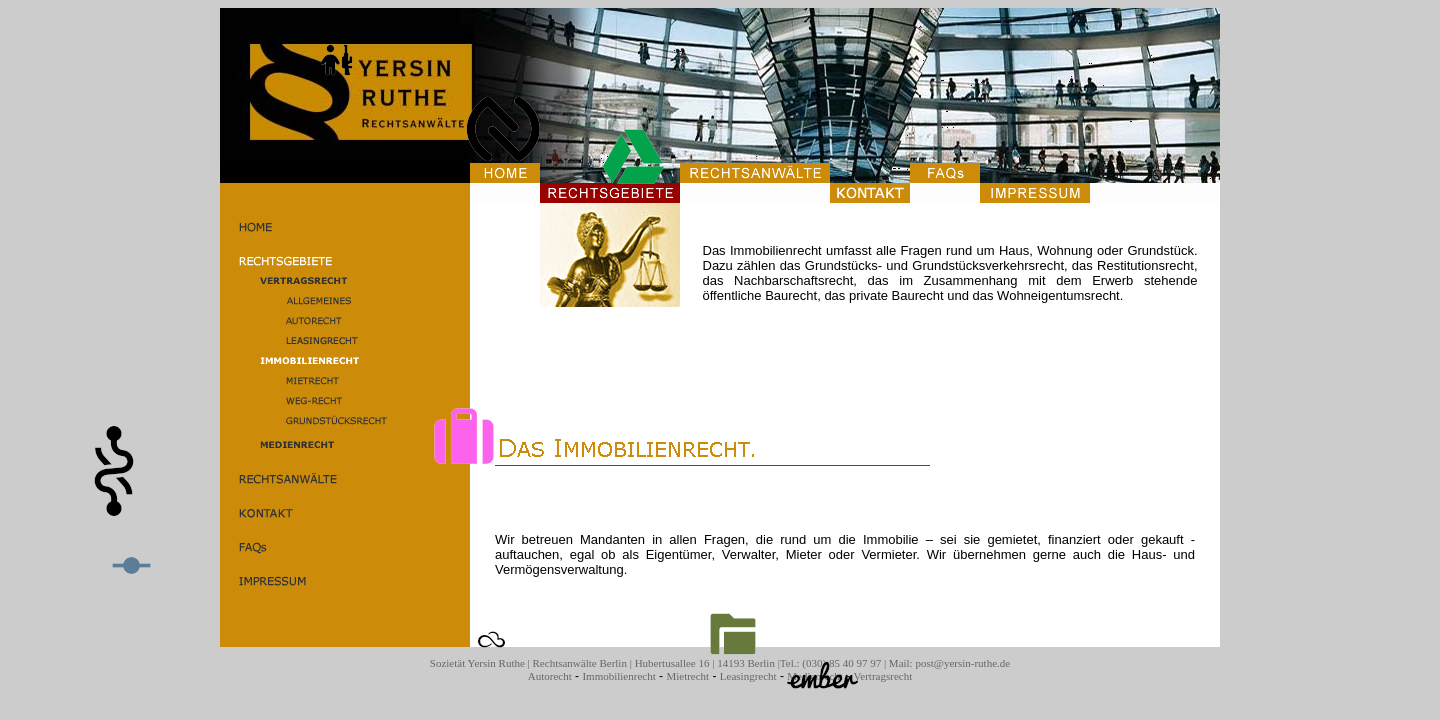 The width and height of the screenshot is (1440, 720). I want to click on access travel or trip planning features, so click(464, 438).